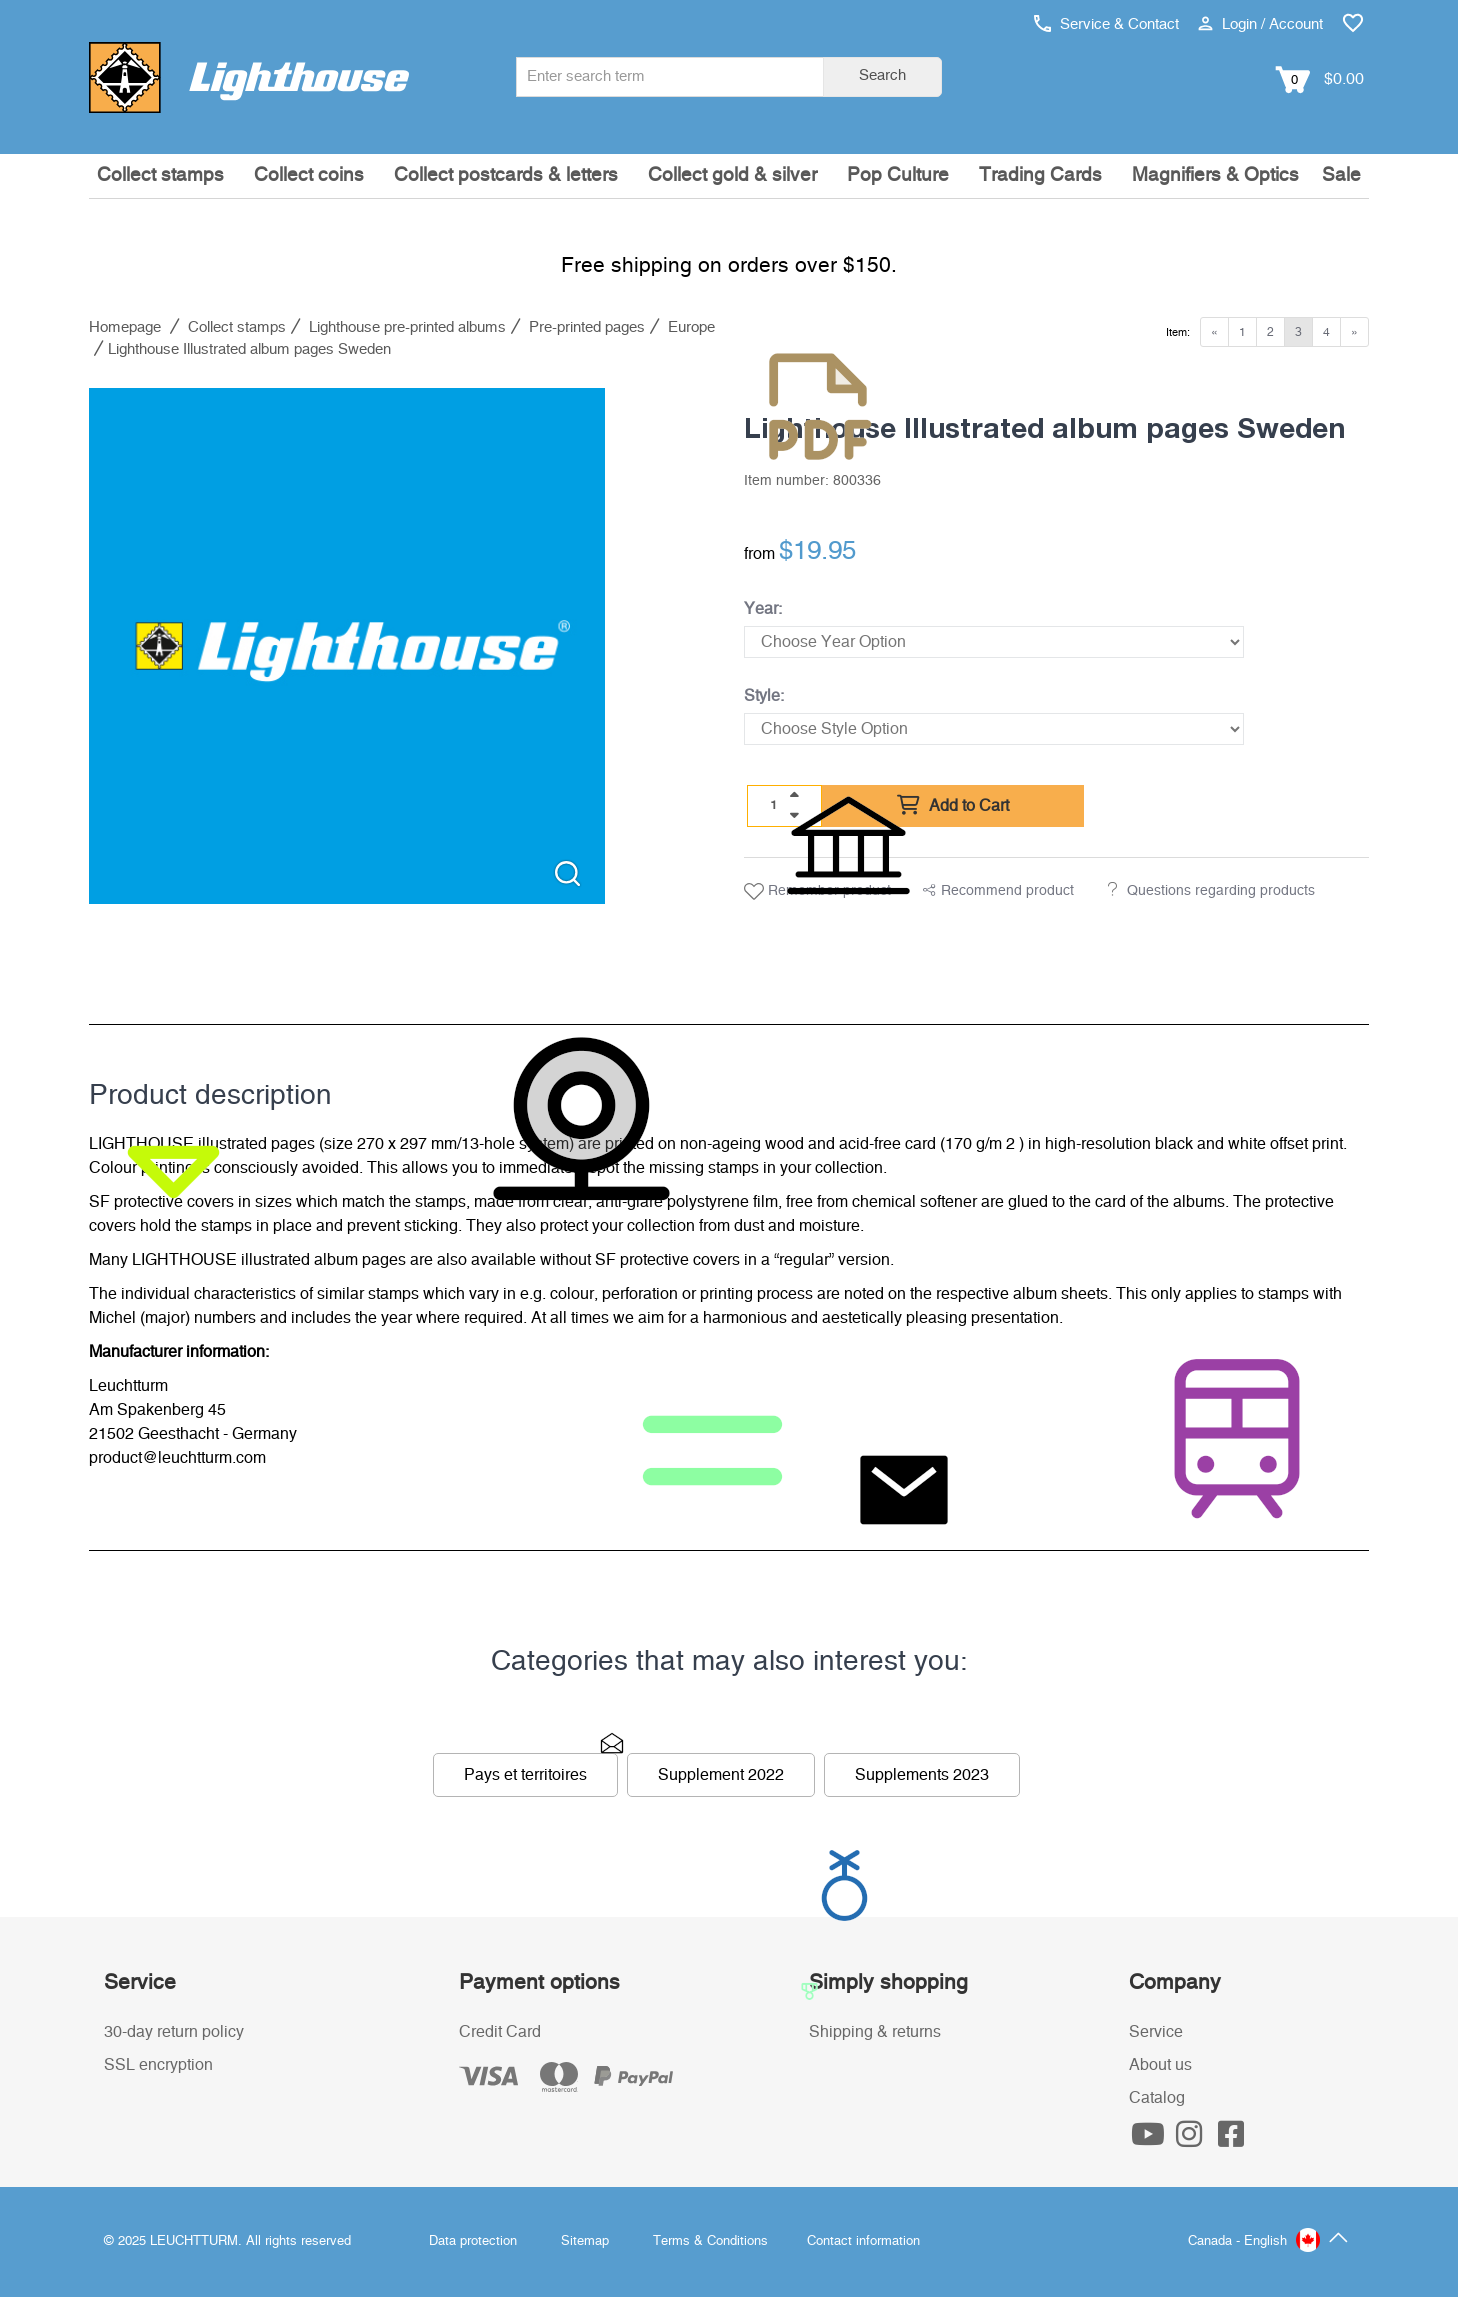 This screenshot has width=1458, height=2297. What do you see at coordinates (809, 1990) in the screenshot?
I see `view achievements or awards` at bounding box center [809, 1990].